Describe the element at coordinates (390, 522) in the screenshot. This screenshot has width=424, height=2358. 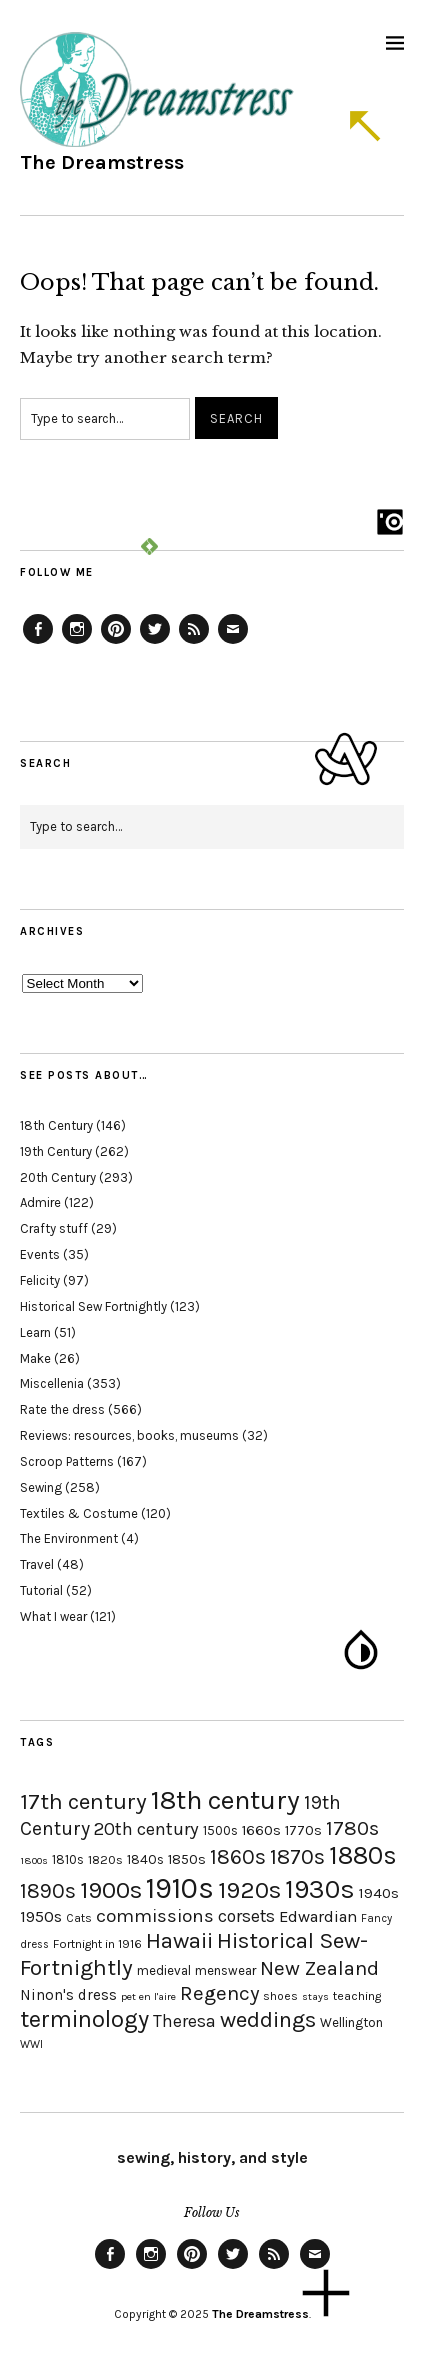
I see `access photo gallery or camera roll` at that location.